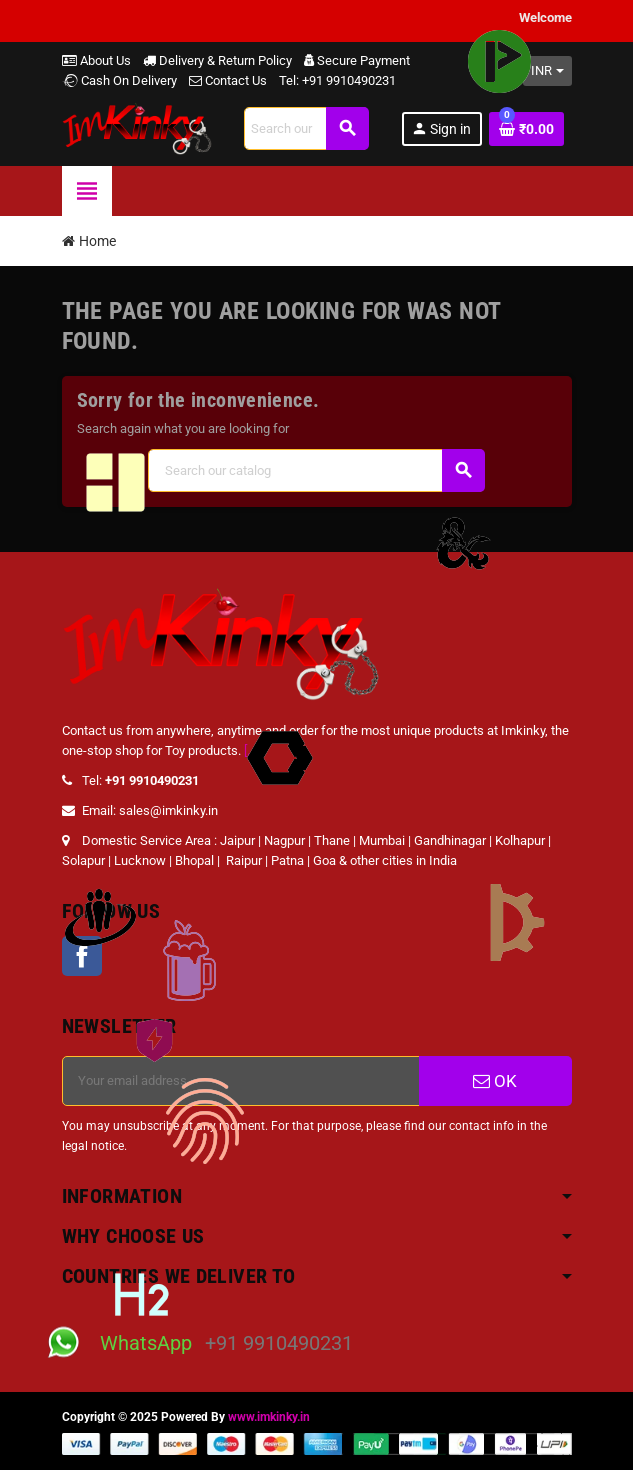 The width and height of the screenshot is (633, 1470). I want to click on webcomponents.org logo, so click(280, 758).